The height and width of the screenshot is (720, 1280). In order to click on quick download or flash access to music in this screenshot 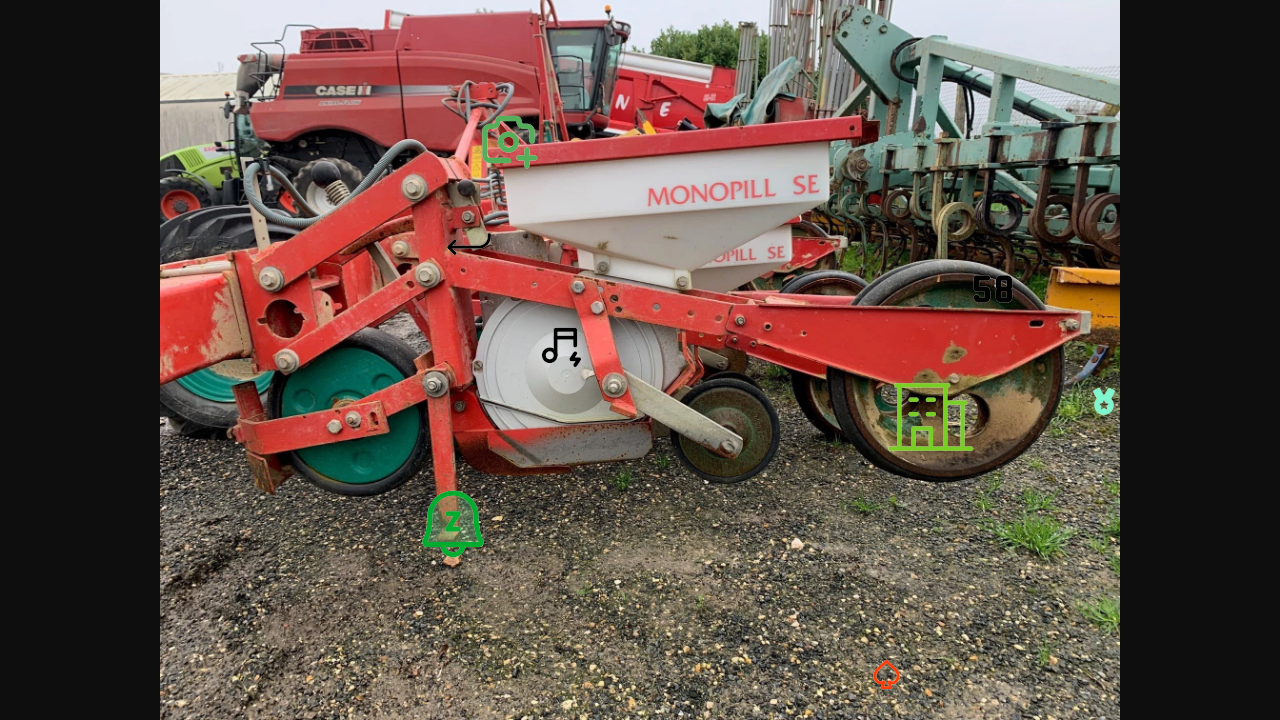, I will do `click(561, 345)`.